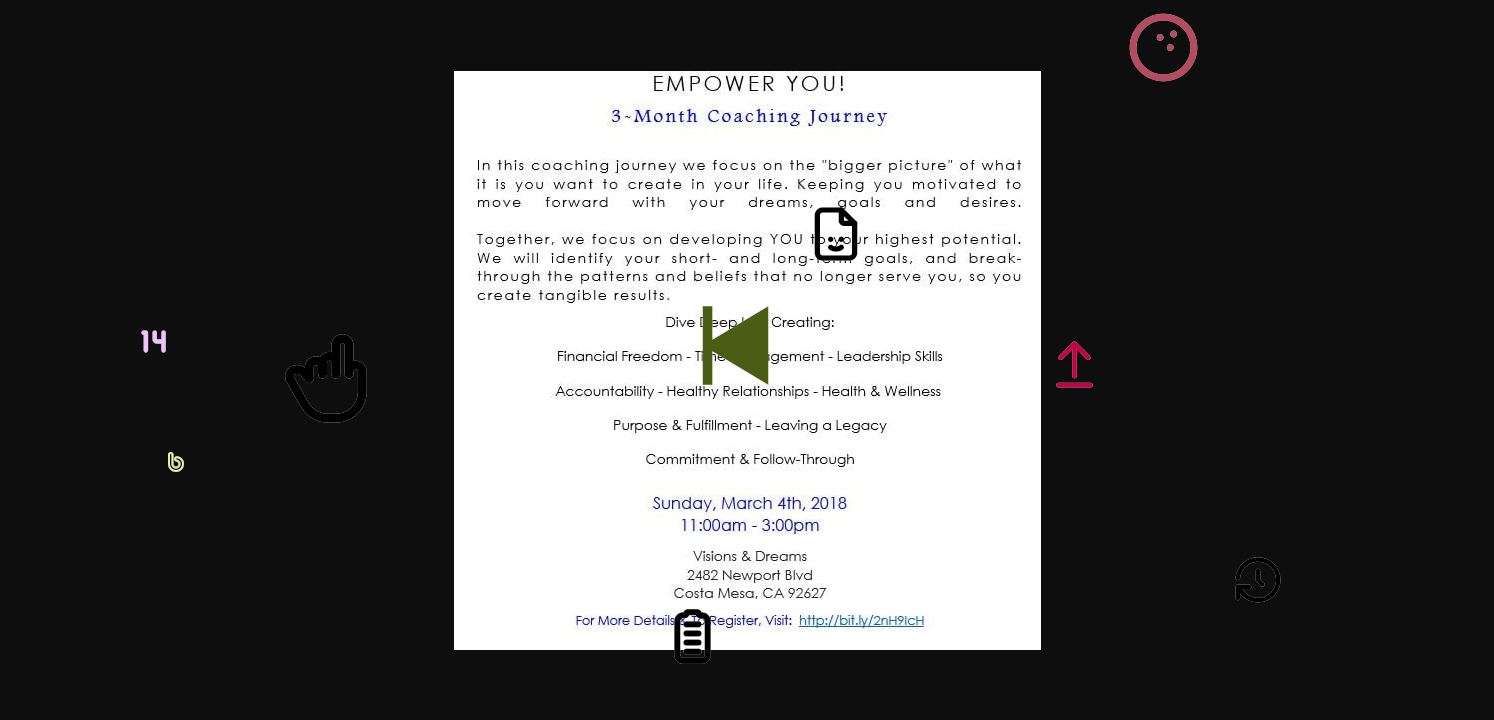 This screenshot has height=720, width=1494. I want to click on access bowling or sports-related features, so click(1163, 47).